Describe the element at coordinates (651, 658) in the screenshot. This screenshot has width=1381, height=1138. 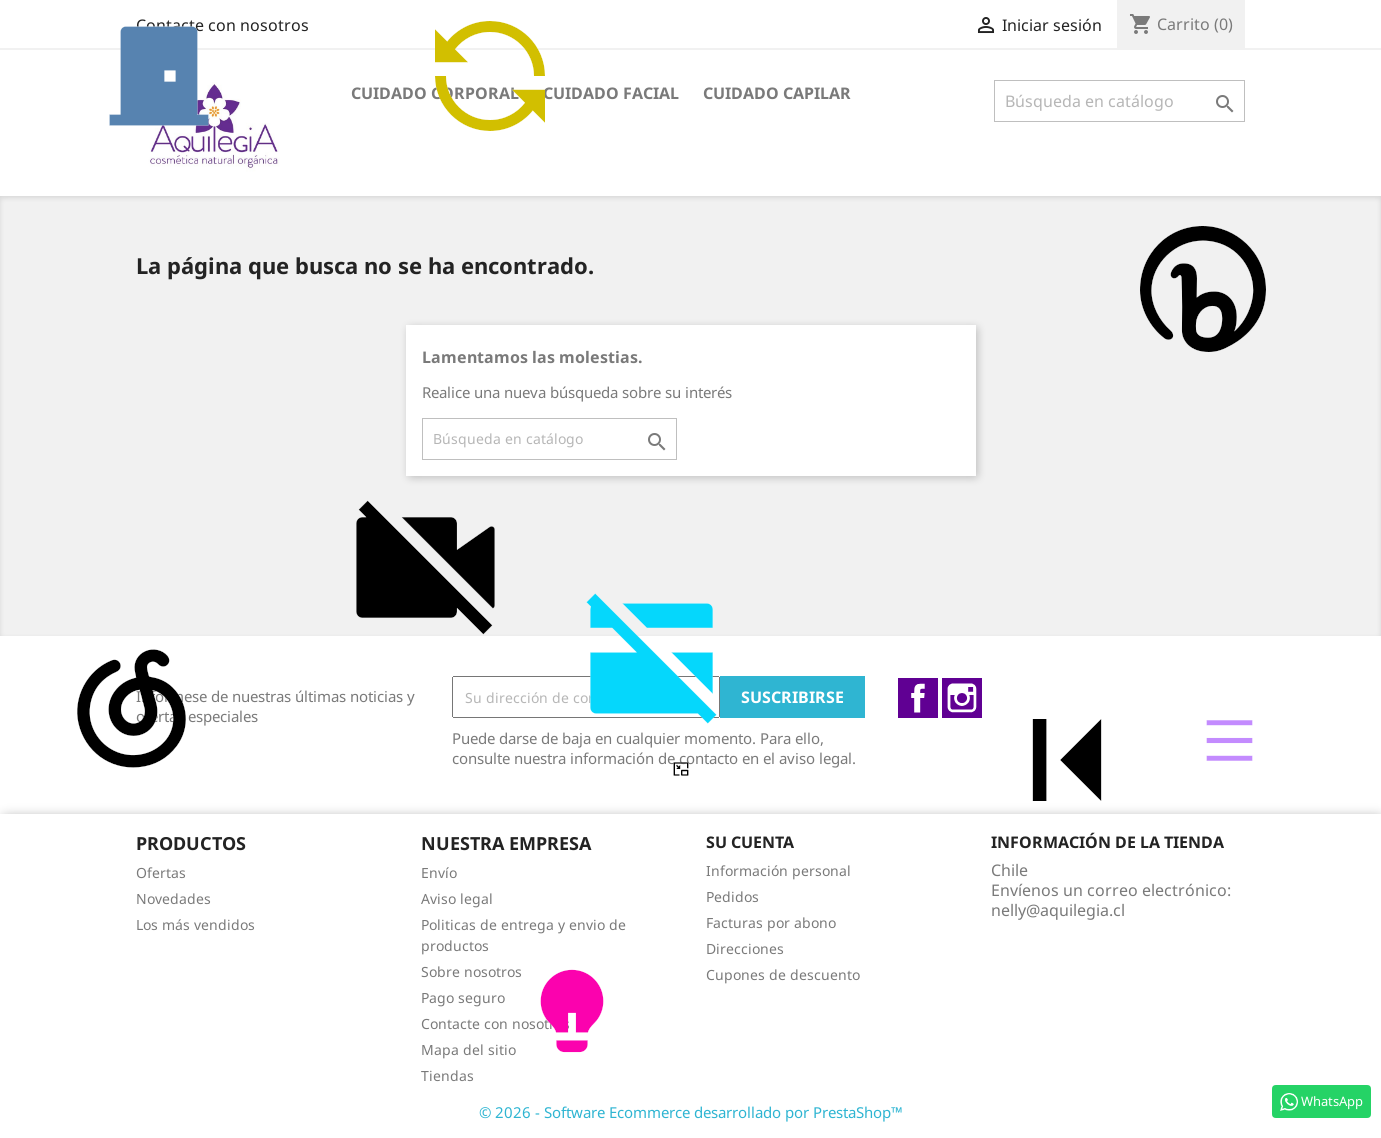
I see `no credit card required` at that location.